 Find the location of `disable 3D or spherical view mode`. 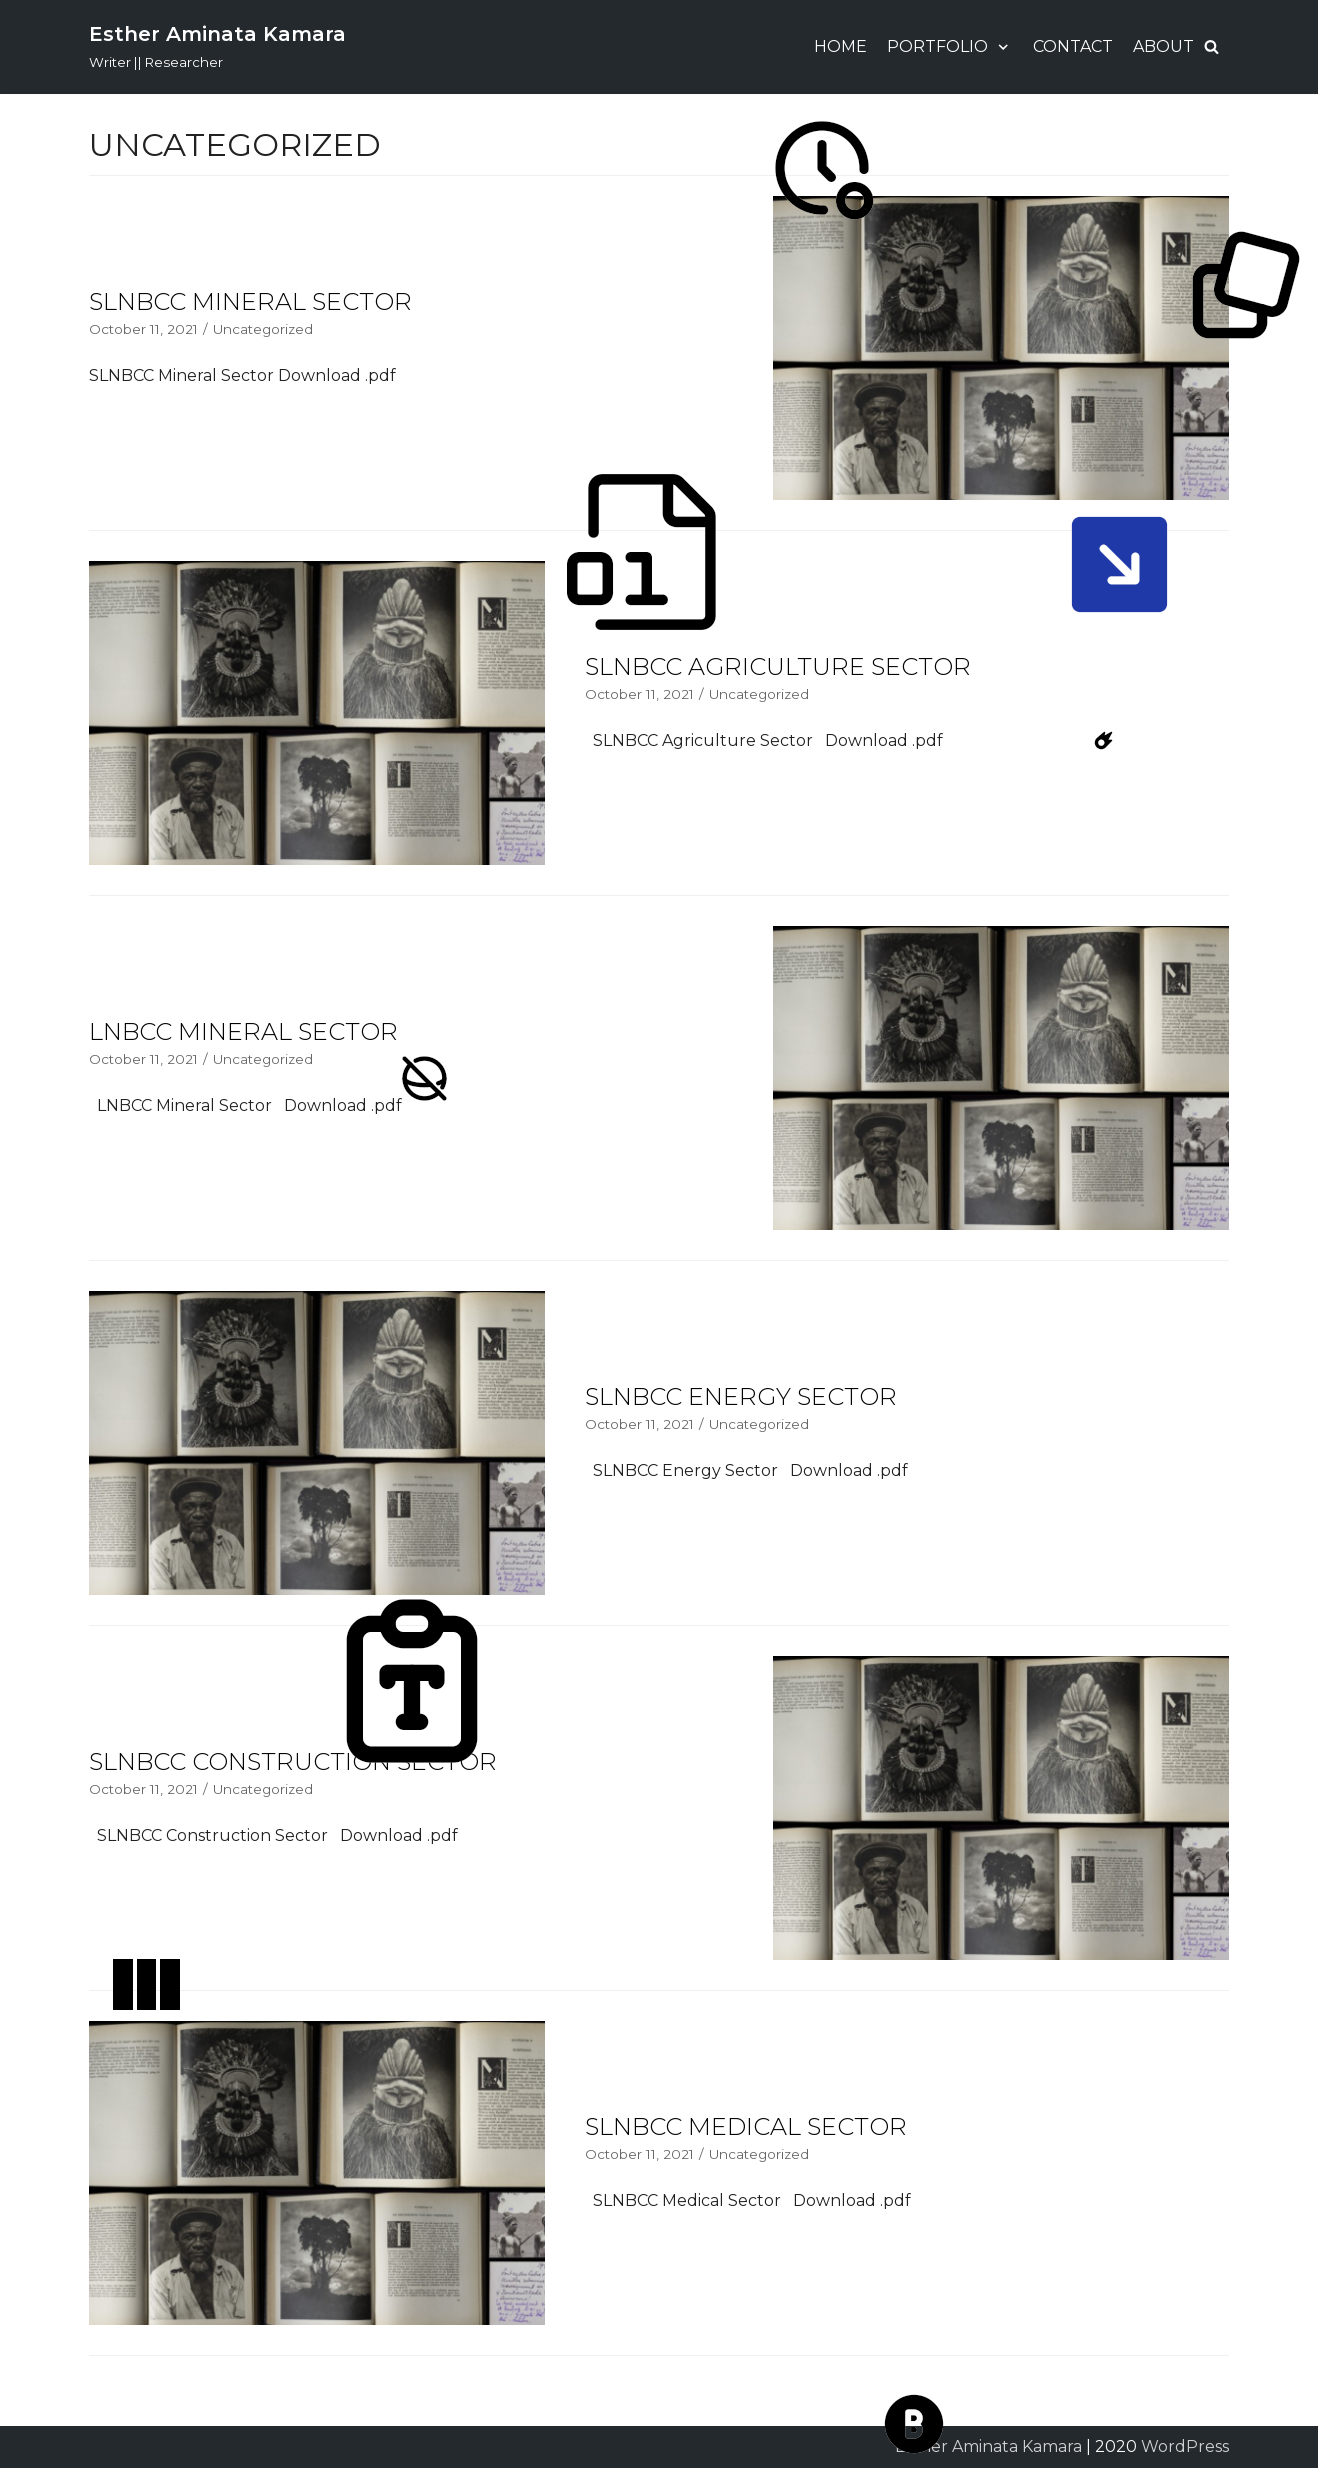

disable 3D or spherical view mode is located at coordinates (424, 1078).